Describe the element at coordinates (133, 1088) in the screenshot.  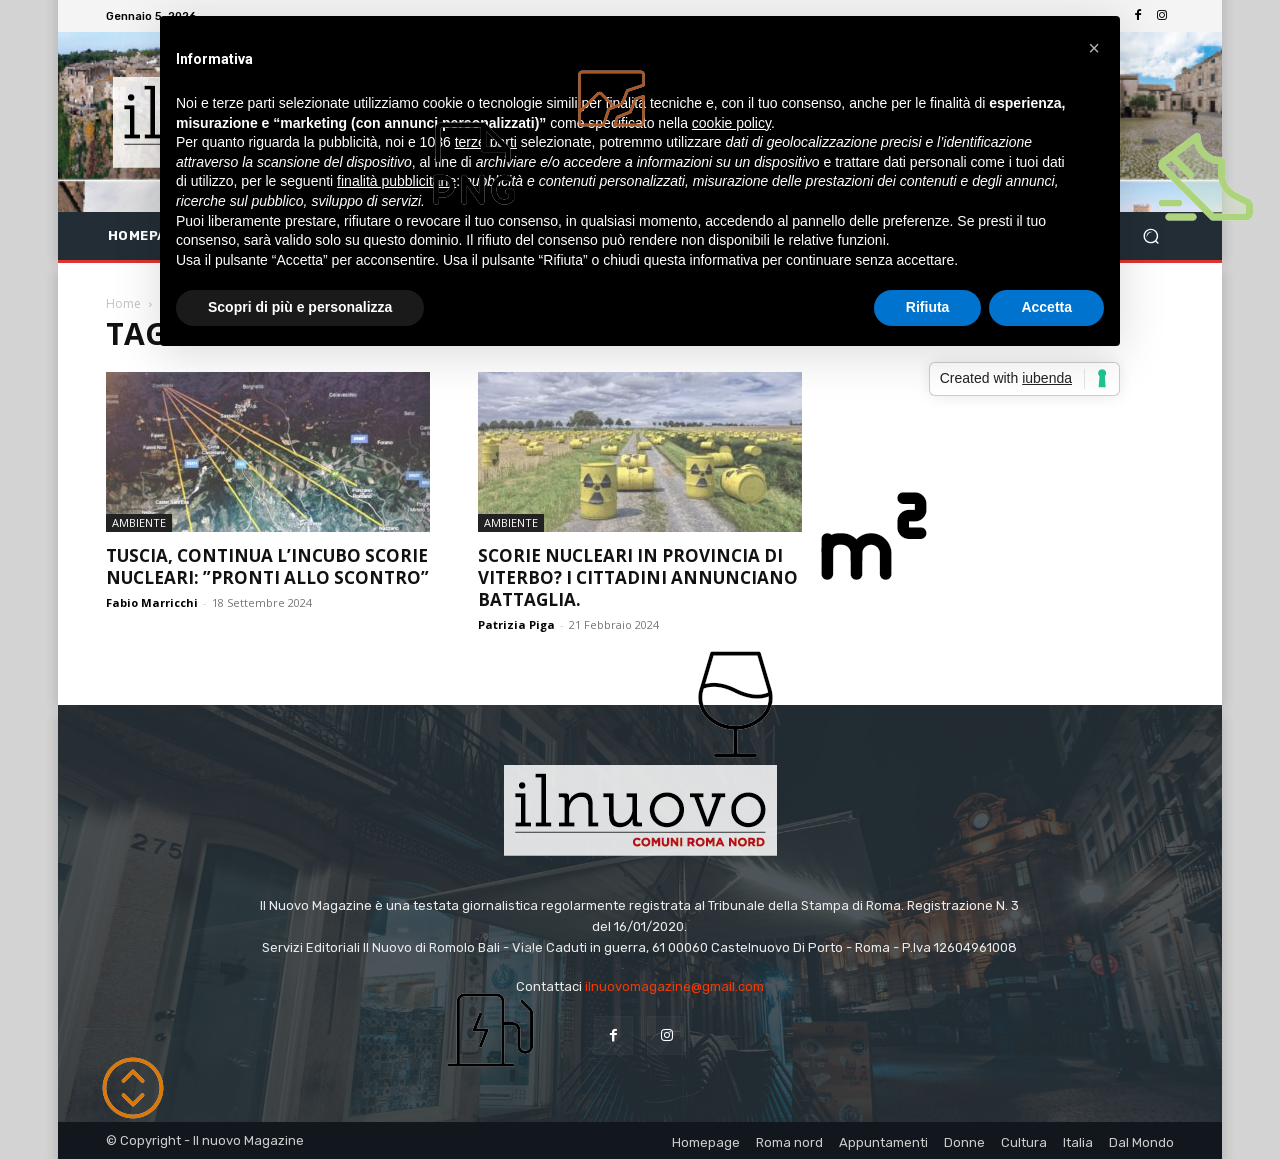
I see `expand or collapse content` at that location.